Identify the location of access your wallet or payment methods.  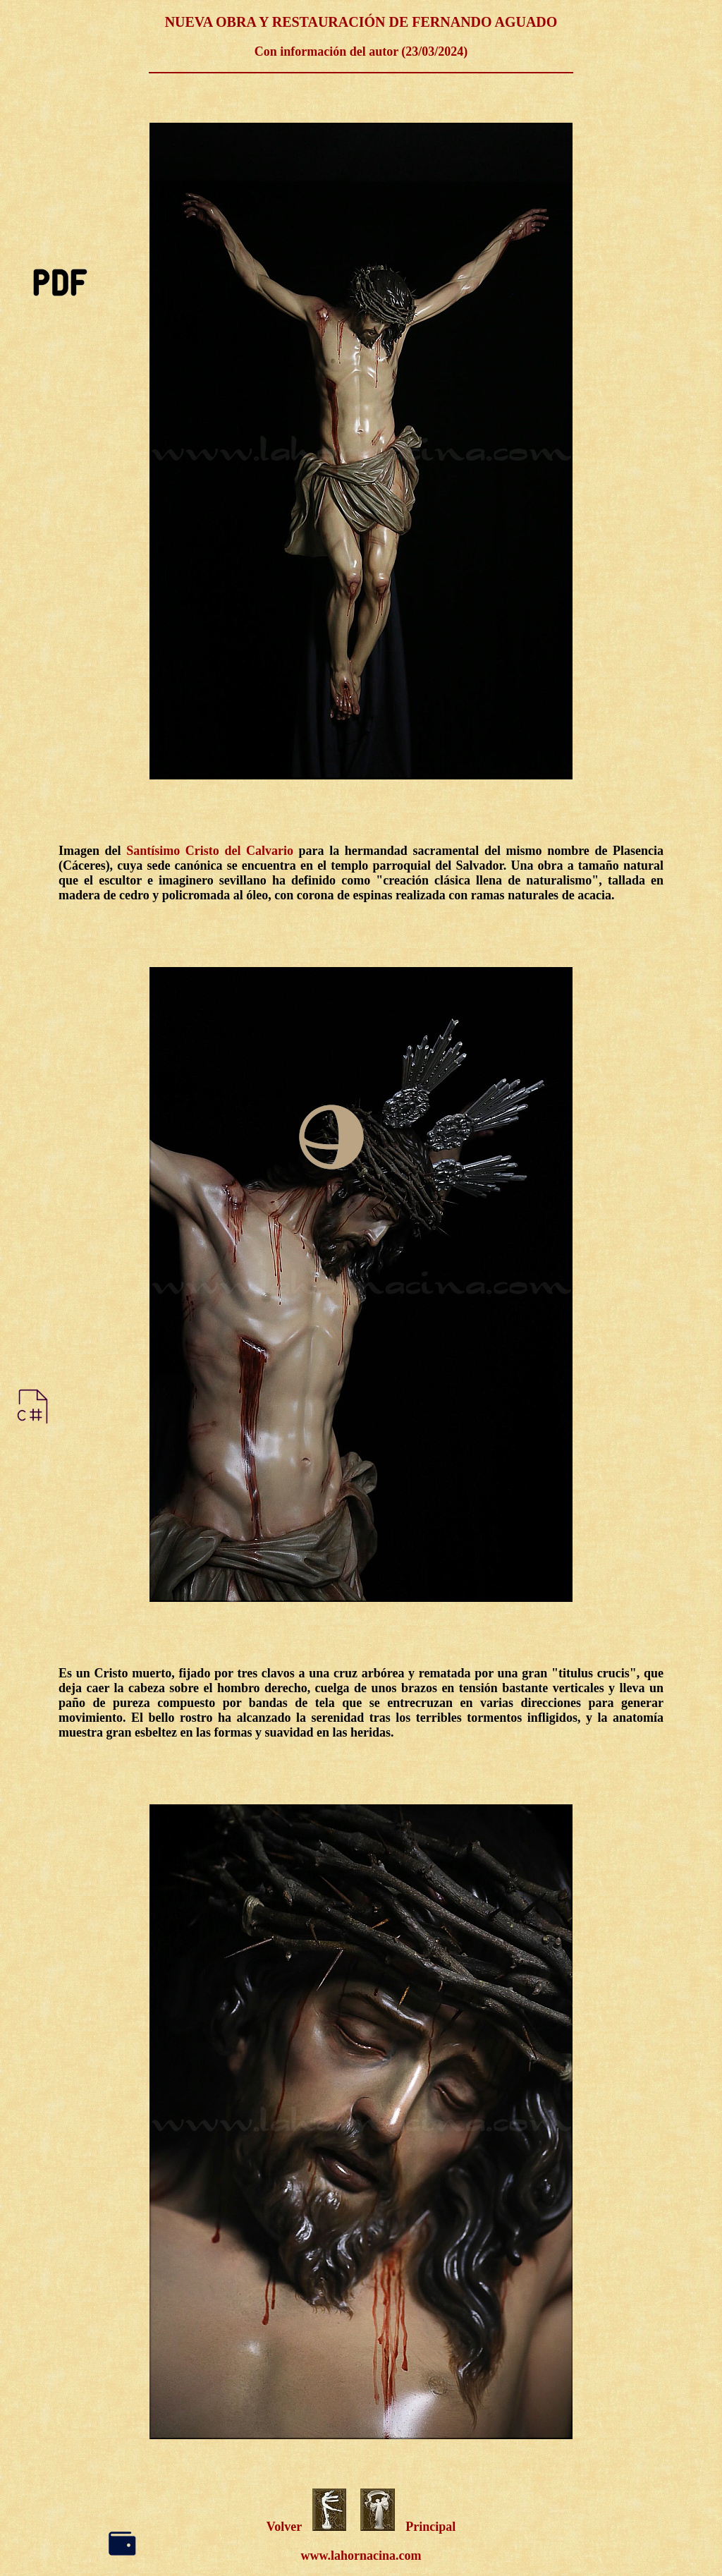
(121, 2544).